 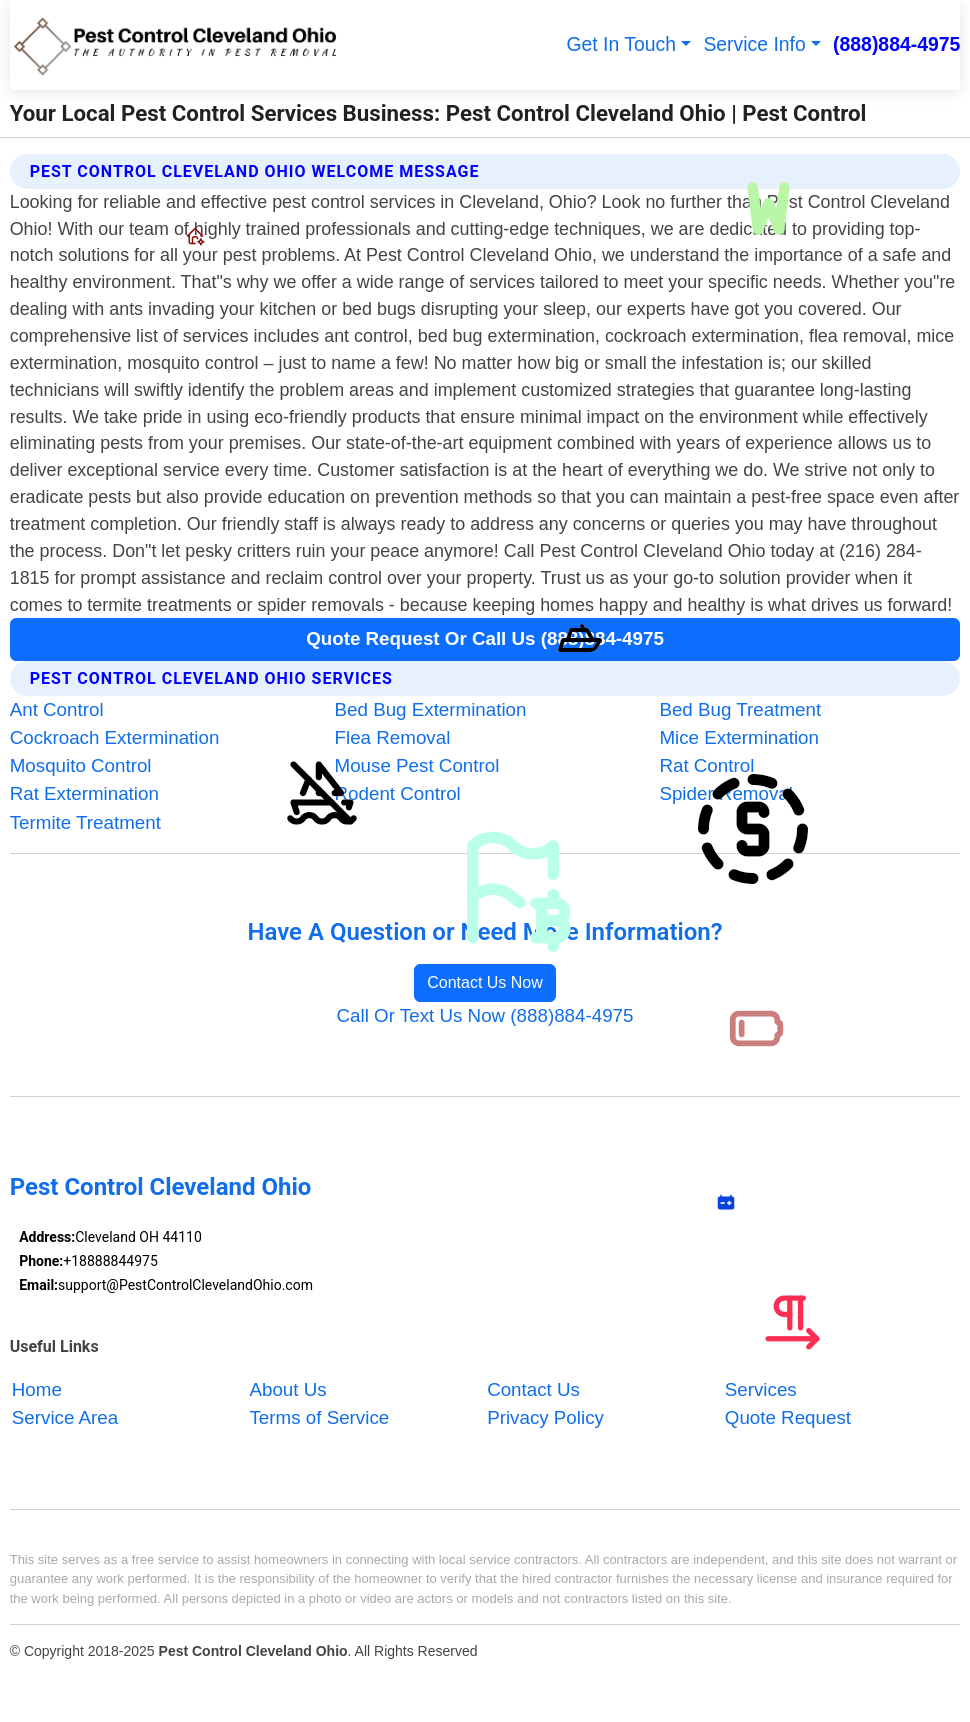 I want to click on sailing or boating unavailable, so click(x=322, y=793).